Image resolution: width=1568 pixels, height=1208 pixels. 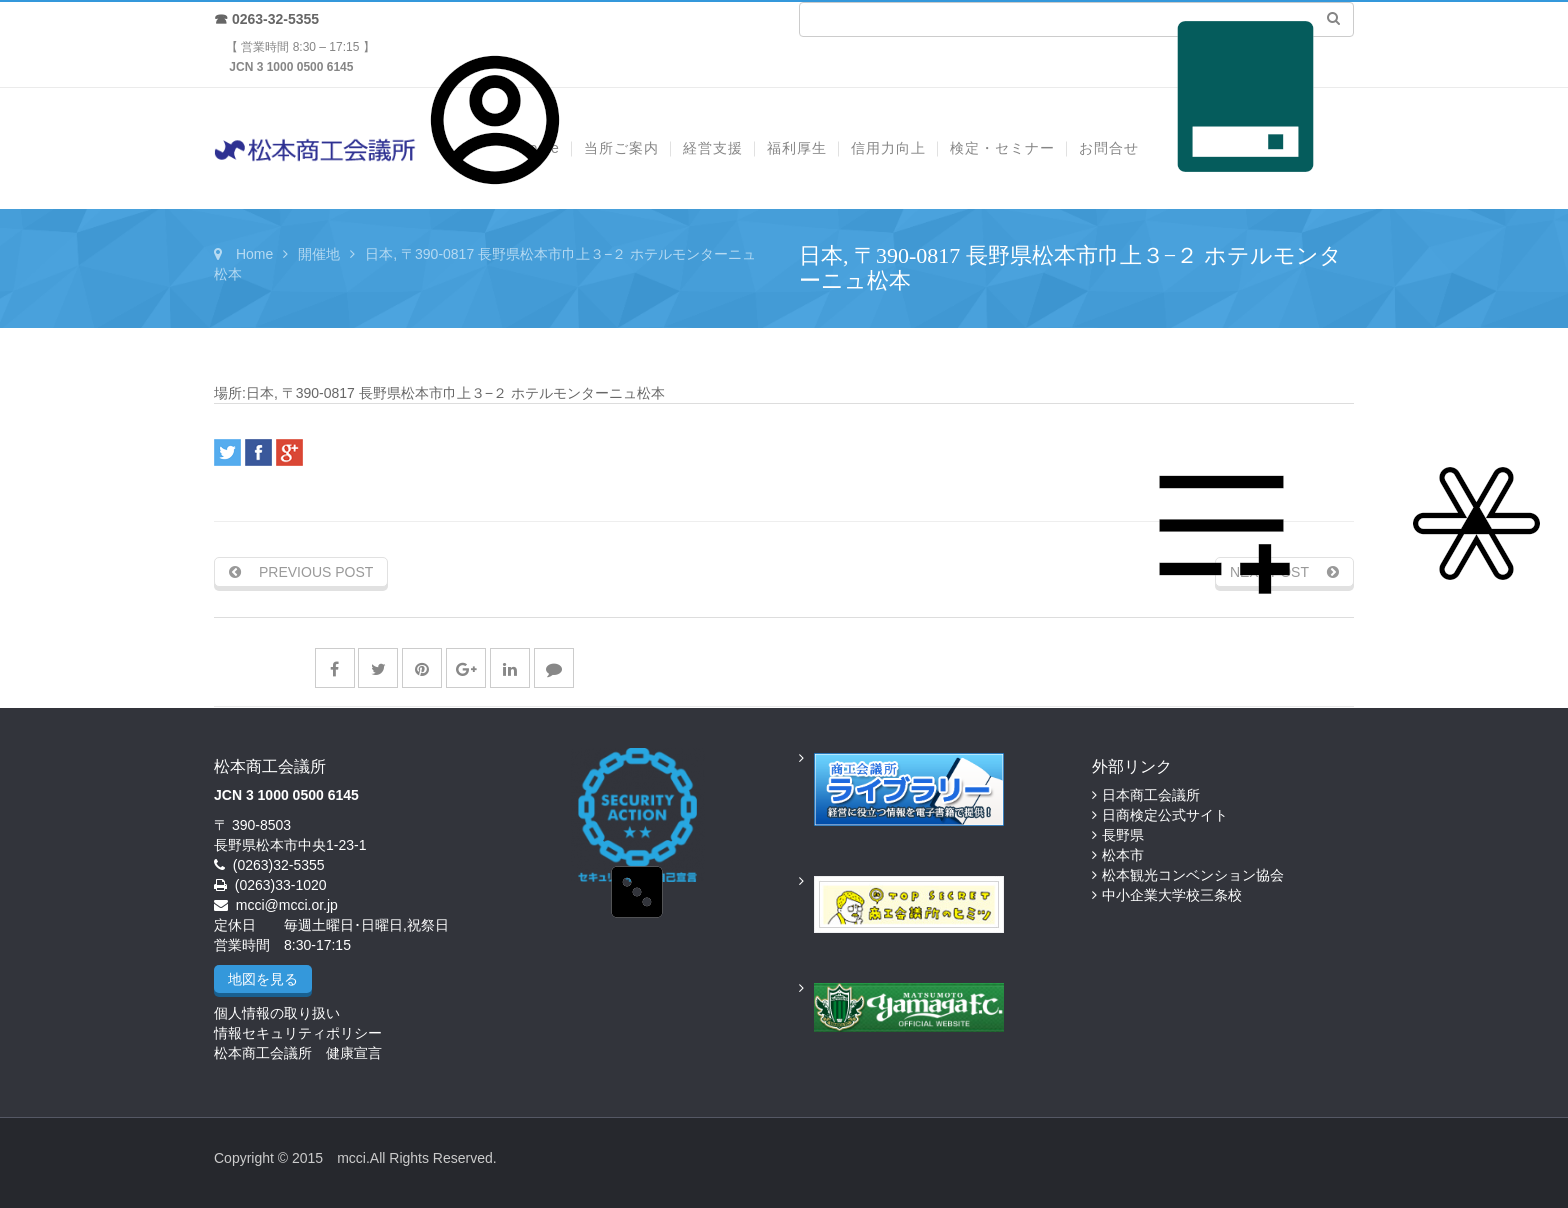 What do you see at coordinates (495, 120) in the screenshot?
I see `access your account or profile settings` at bounding box center [495, 120].